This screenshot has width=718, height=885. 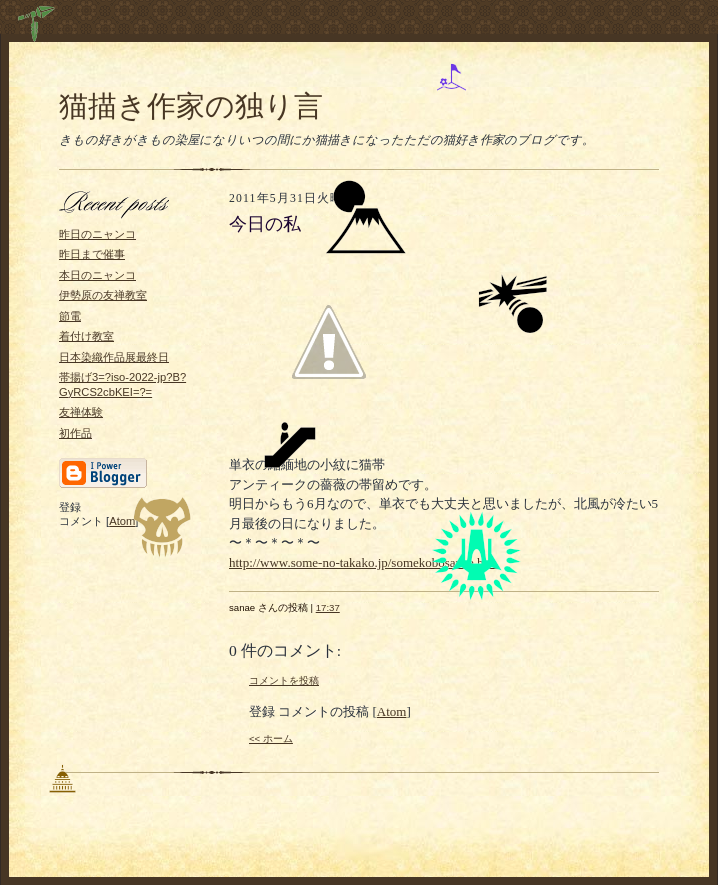 What do you see at coordinates (290, 444) in the screenshot?
I see `indicates escalator location in a building or transit map` at bounding box center [290, 444].